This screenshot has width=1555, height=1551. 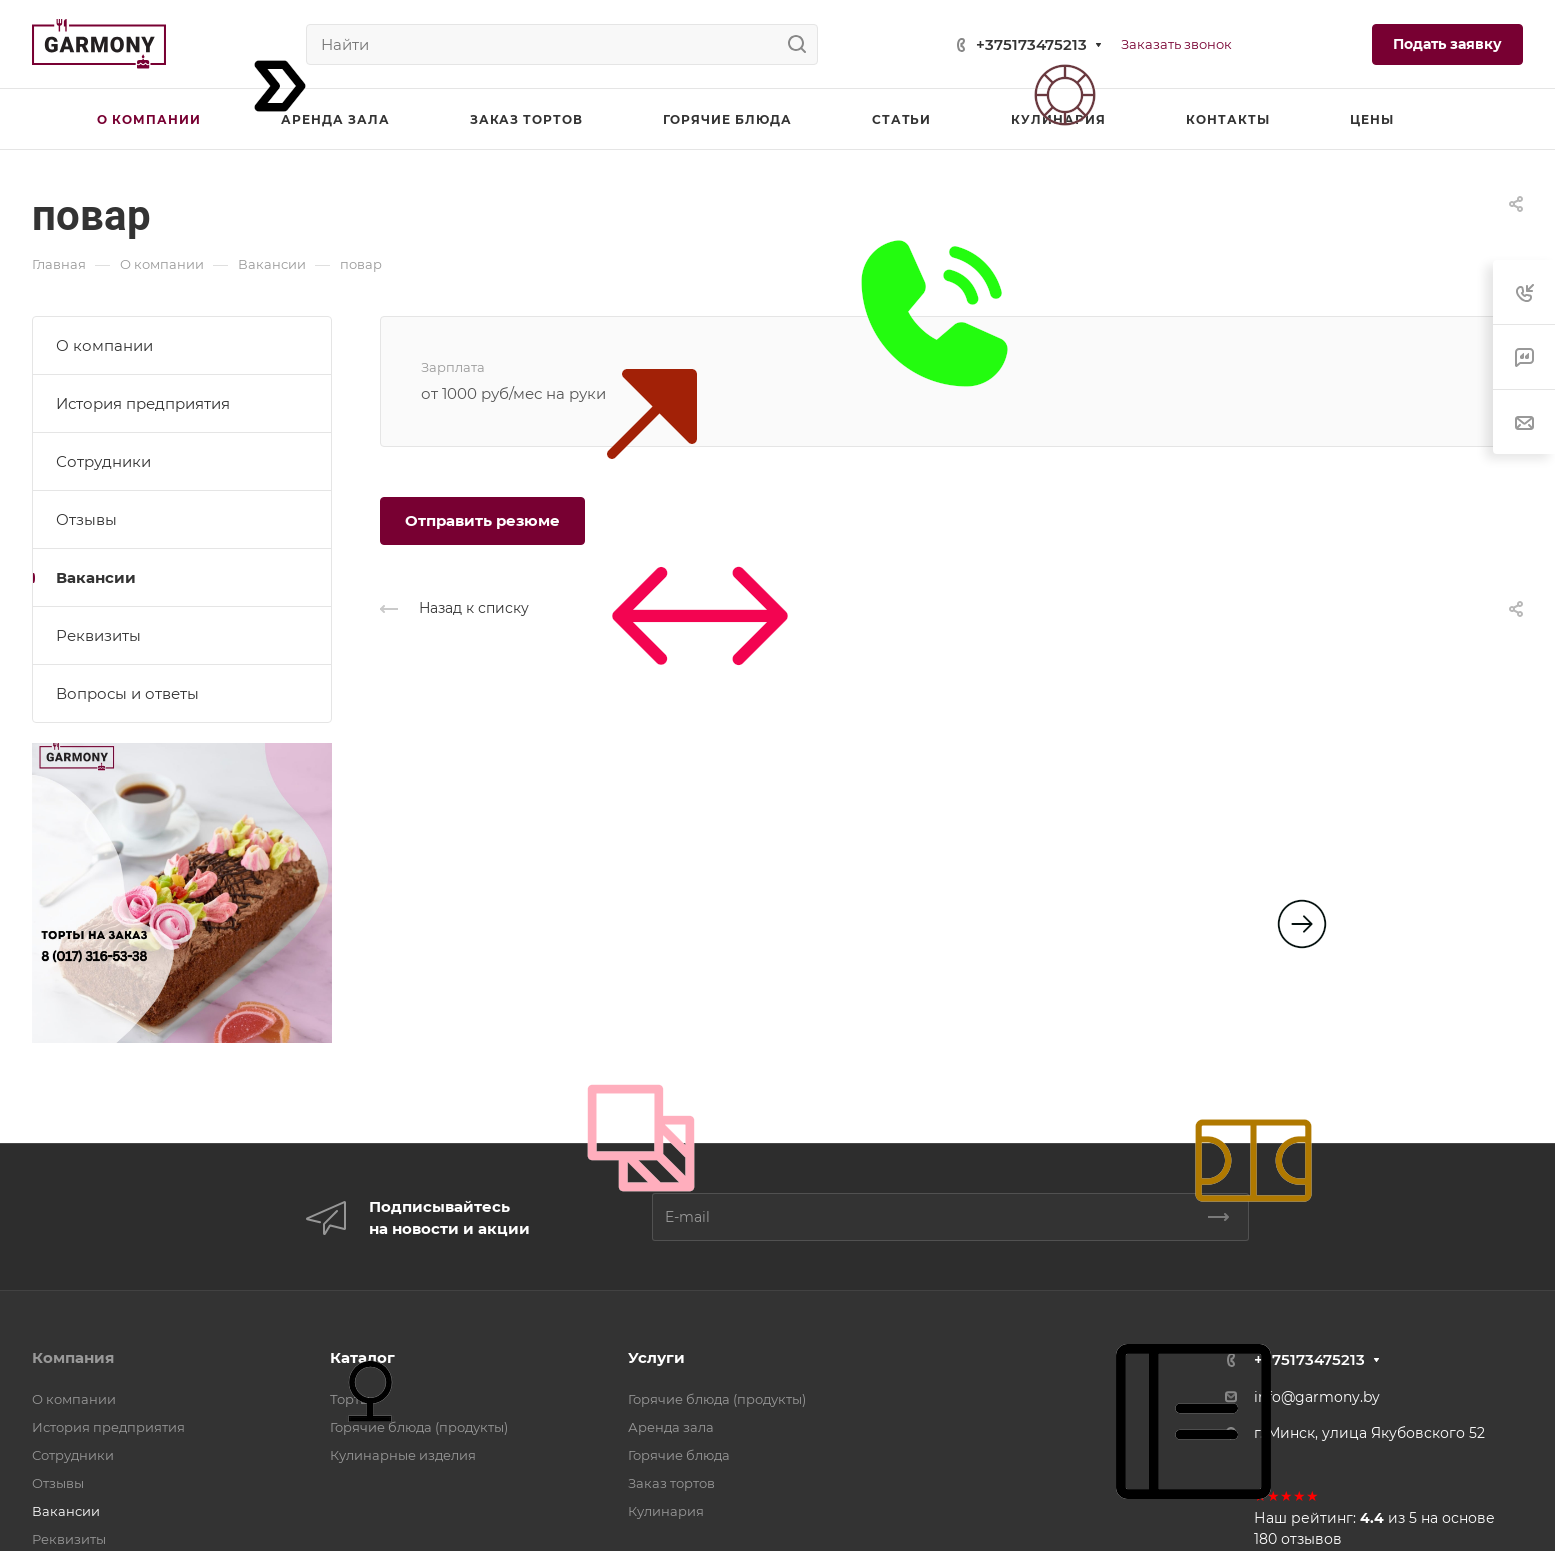 I want to click on open link in a new tab or window, so click(x=652, y=414).